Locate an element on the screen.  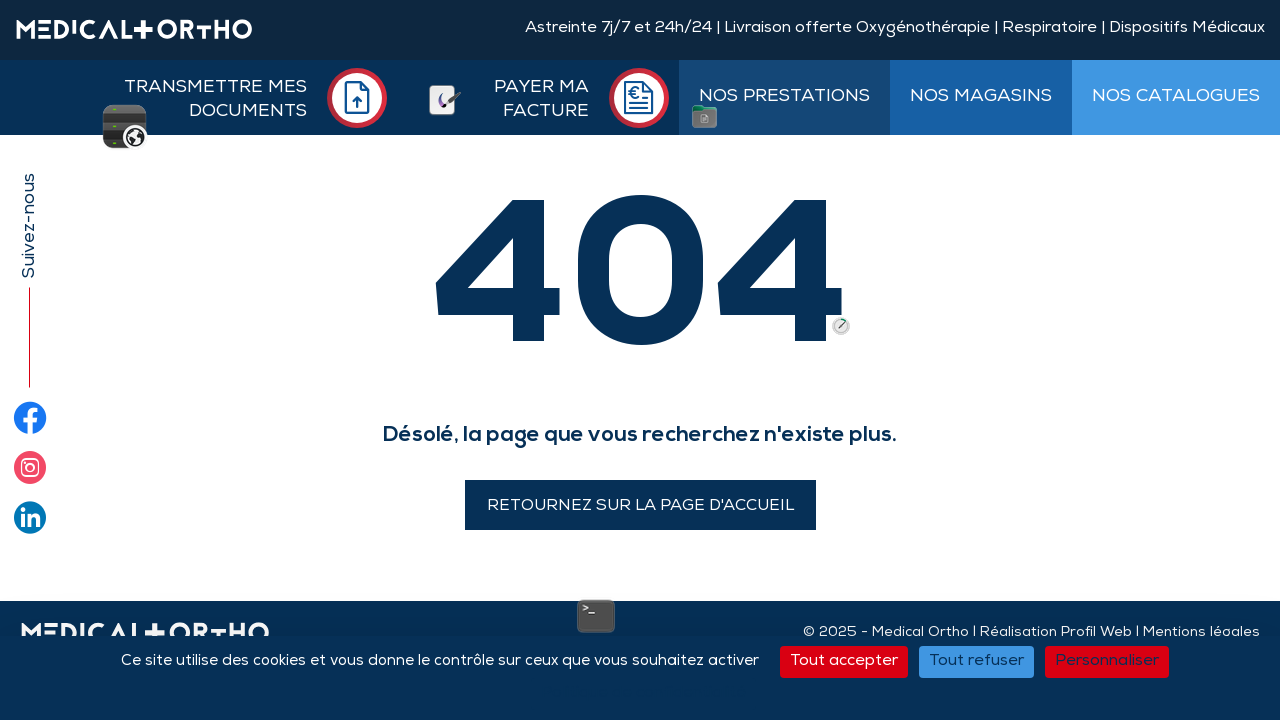
open the terminal application is located at coordinates (596, 616).